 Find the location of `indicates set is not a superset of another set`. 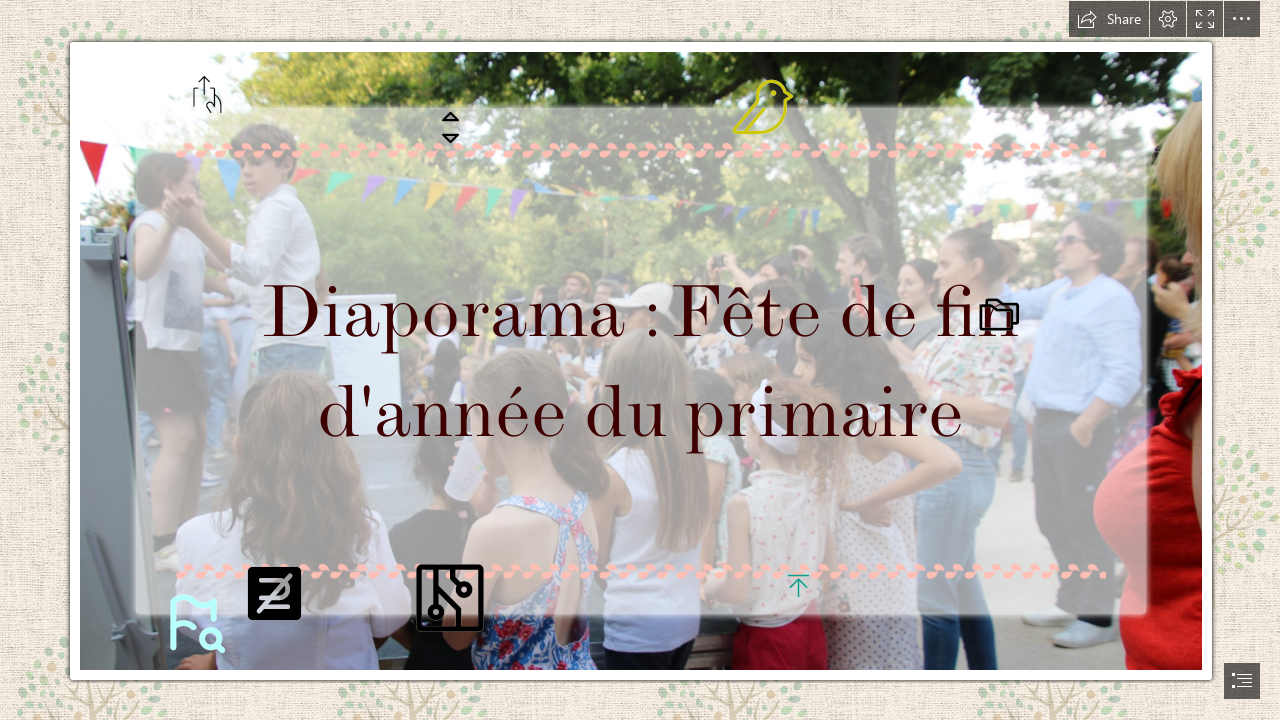

indicates set is not a superset of another set is located at coordinates (274, 593).